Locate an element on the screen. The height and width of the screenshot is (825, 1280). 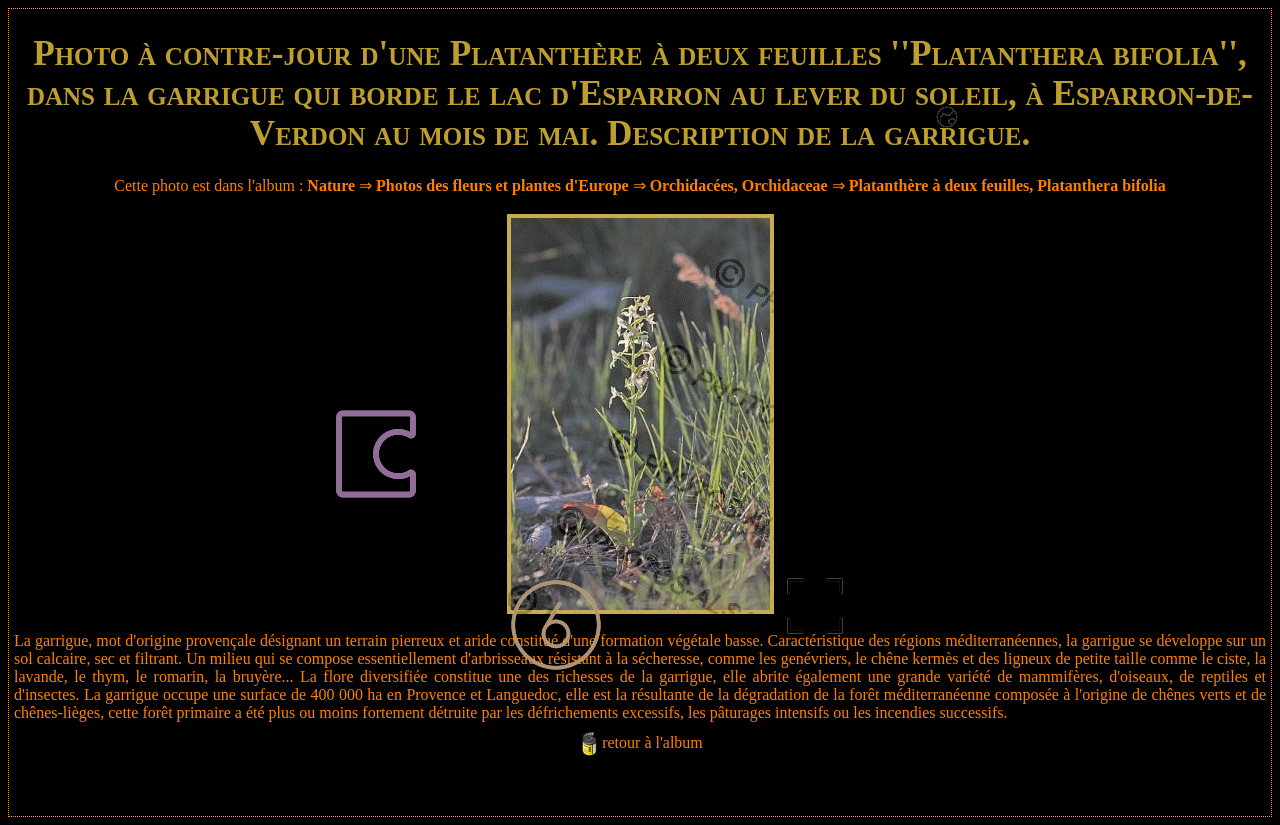
switch to international or global settings is located at coordinates (947, 117).